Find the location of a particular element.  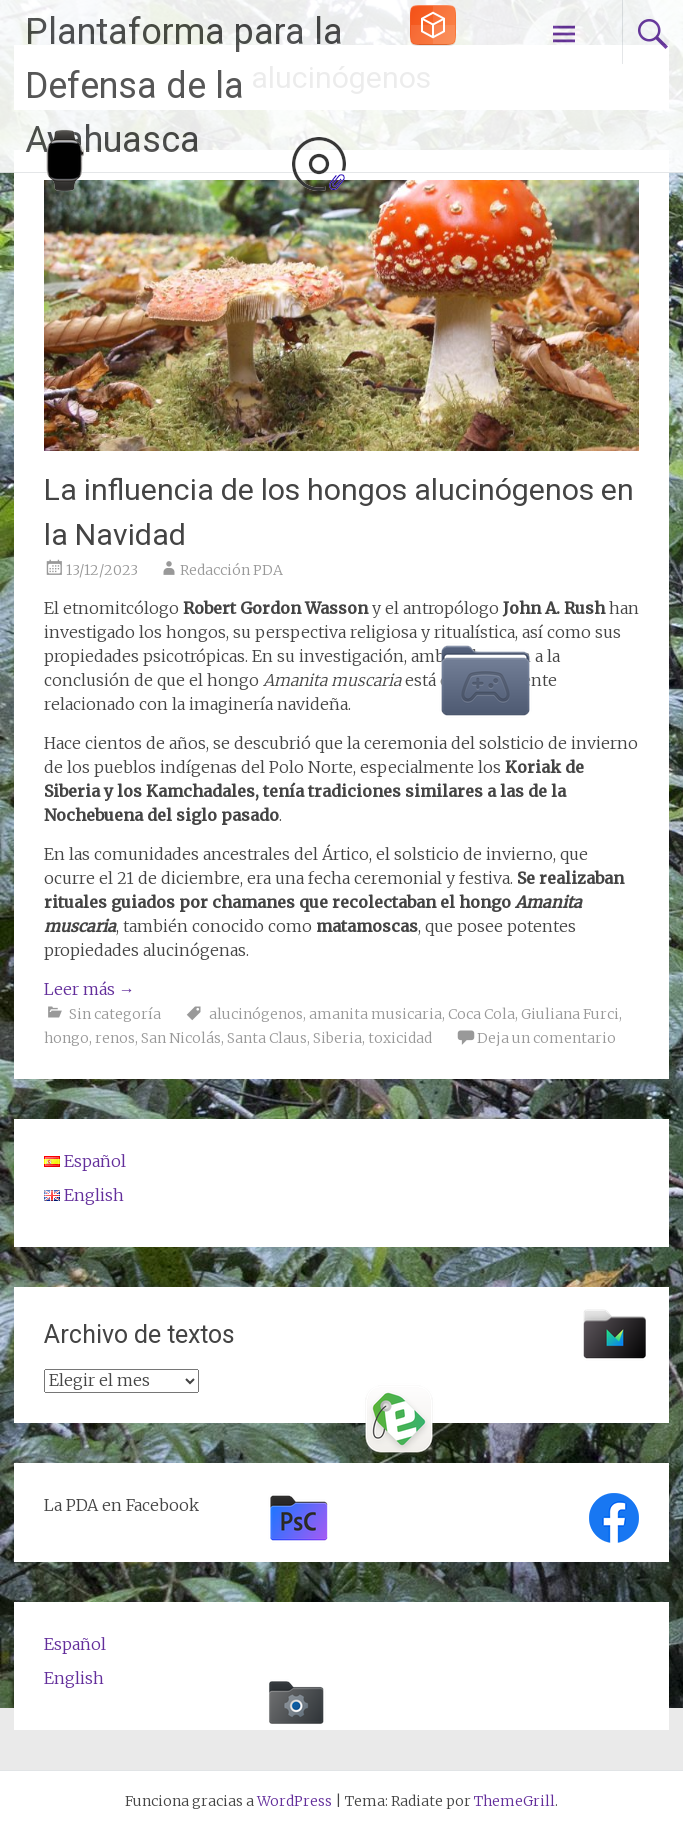

access folder settings or preferences is located at coordinates (296, 1704).